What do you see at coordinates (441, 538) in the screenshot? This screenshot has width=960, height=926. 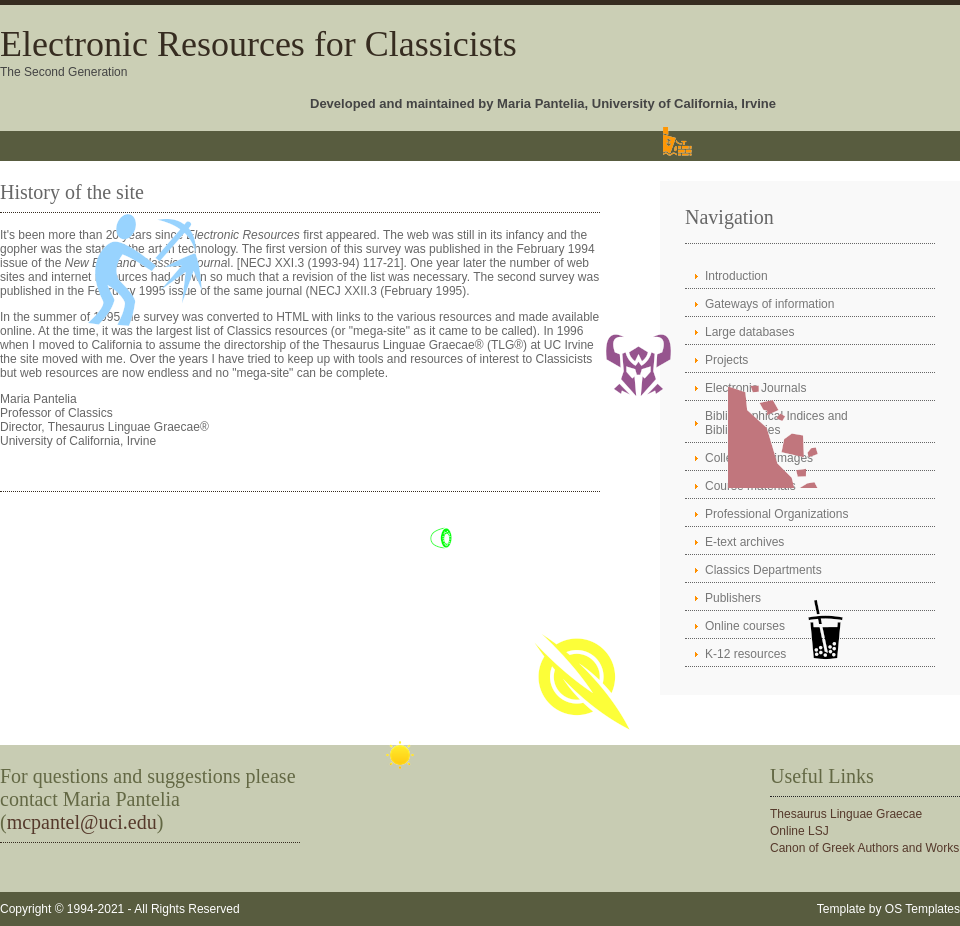 I see `kiwi fruit item in a food or cooking game` at bounding box center [441, 538].